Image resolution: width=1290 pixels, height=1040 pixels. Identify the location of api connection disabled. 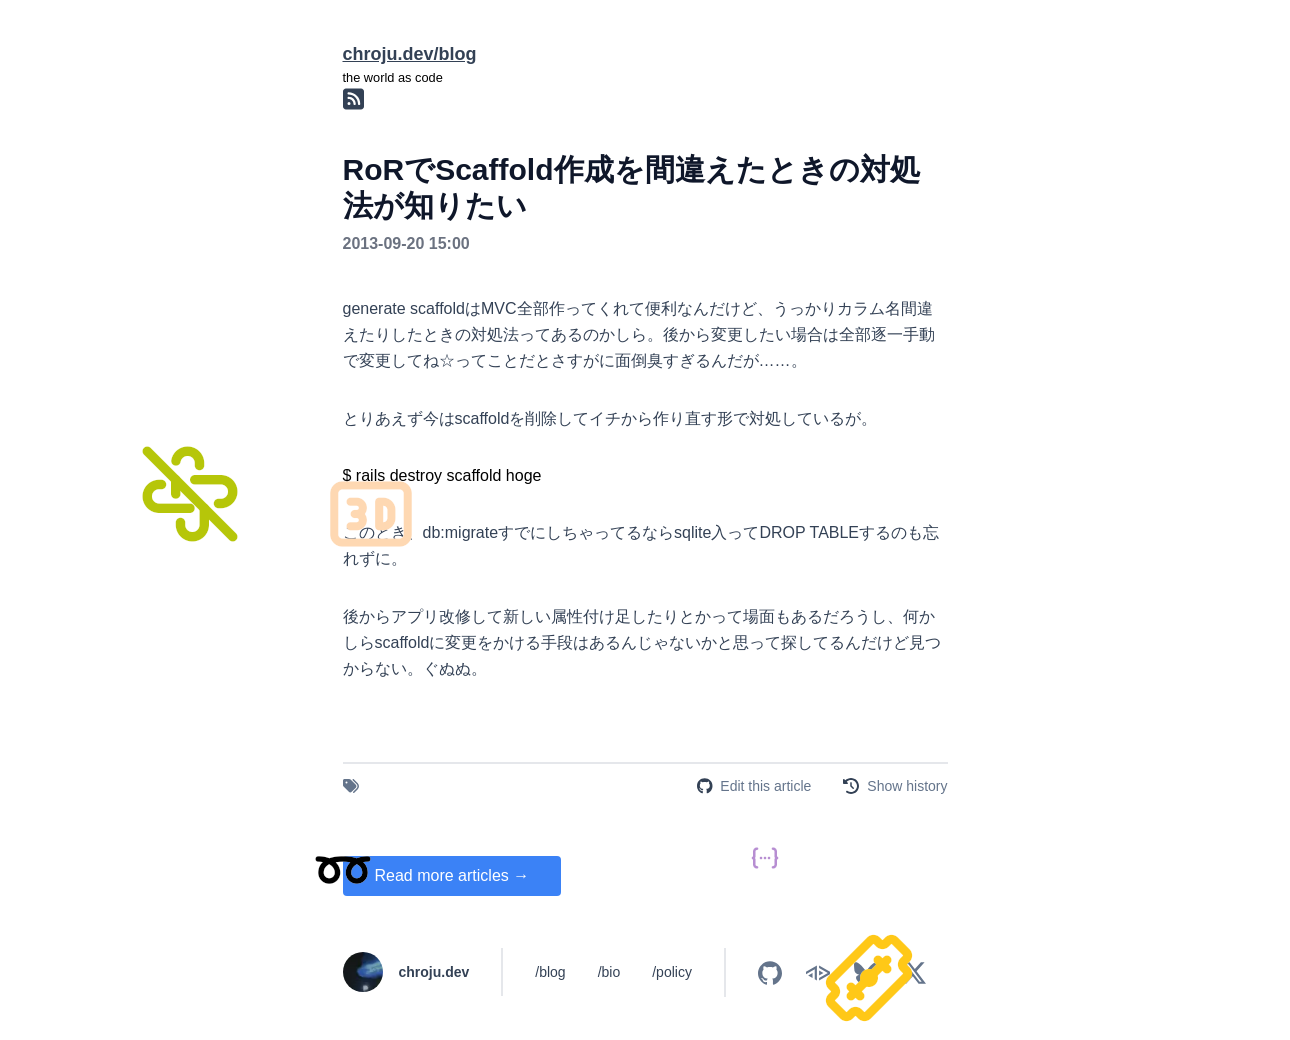
(190, 494).